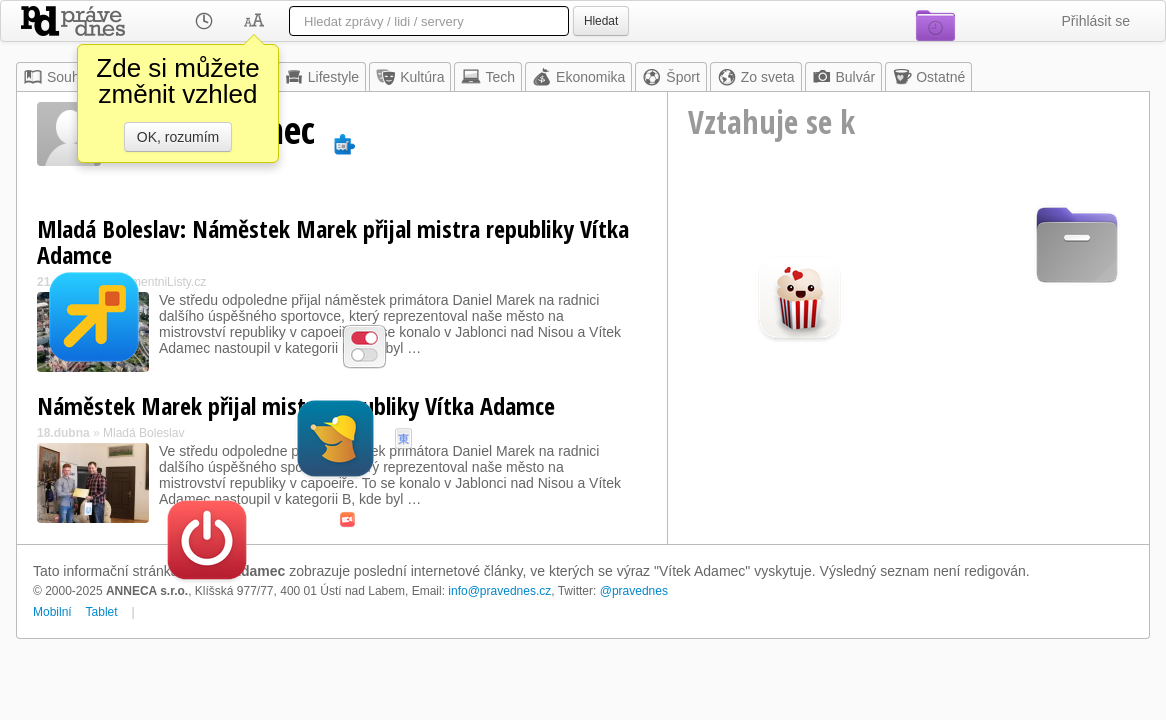 The width and height of the screenshot is (1166, 720). I want to click on open system tweaks or settings customization, so click(364, 346).